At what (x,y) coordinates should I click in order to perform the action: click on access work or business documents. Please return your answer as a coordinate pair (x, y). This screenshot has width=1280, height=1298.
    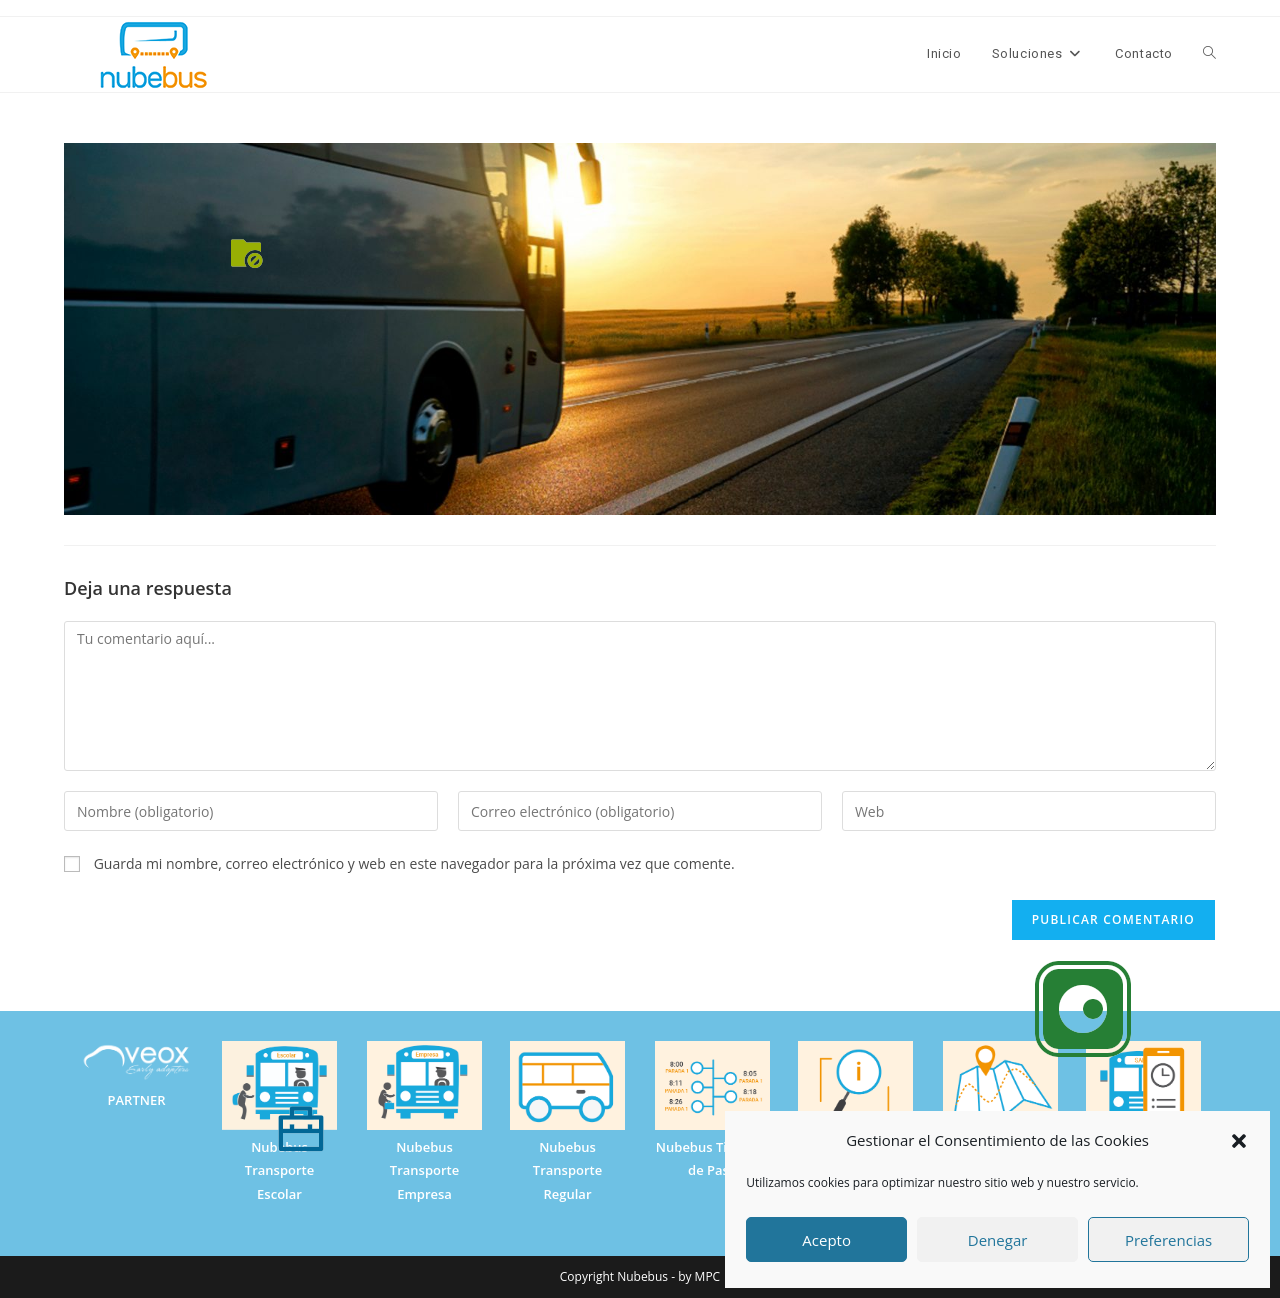
    Looking at the image, I should click on (301, 1131).